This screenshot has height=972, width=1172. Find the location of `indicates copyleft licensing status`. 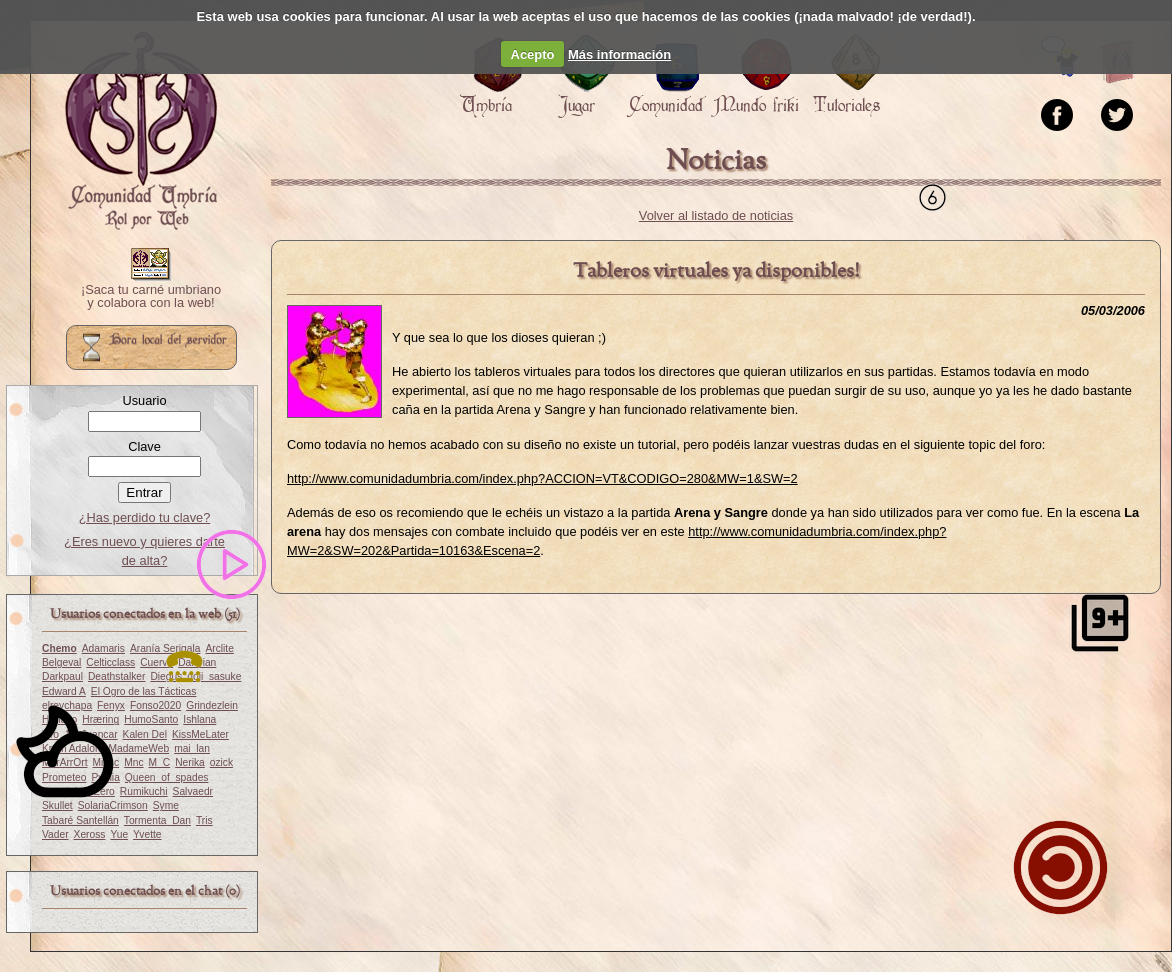

indicates copyleft licensing status is located at coordinates (1060, 867).